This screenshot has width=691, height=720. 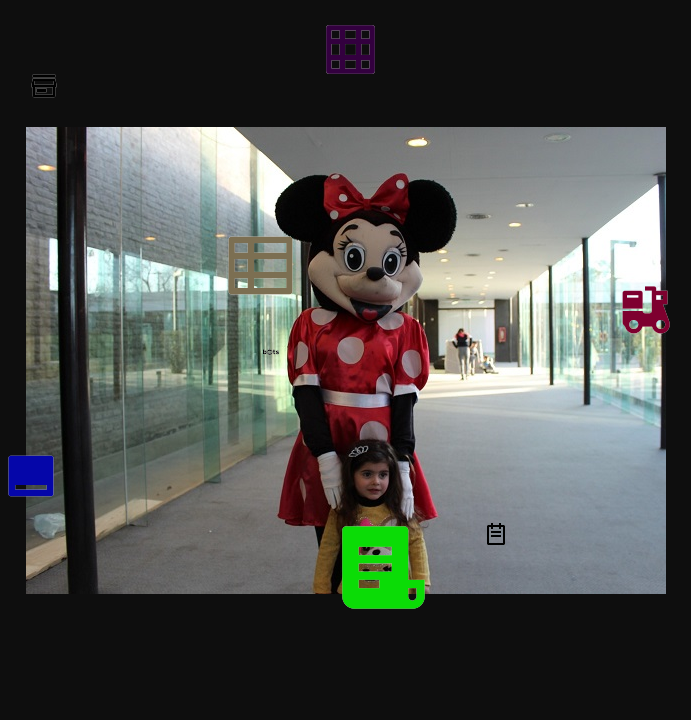 What do you see at coordinates (496, 535) in the screenshot?
I see `view your to-do list` at bounding box center [496, 535].